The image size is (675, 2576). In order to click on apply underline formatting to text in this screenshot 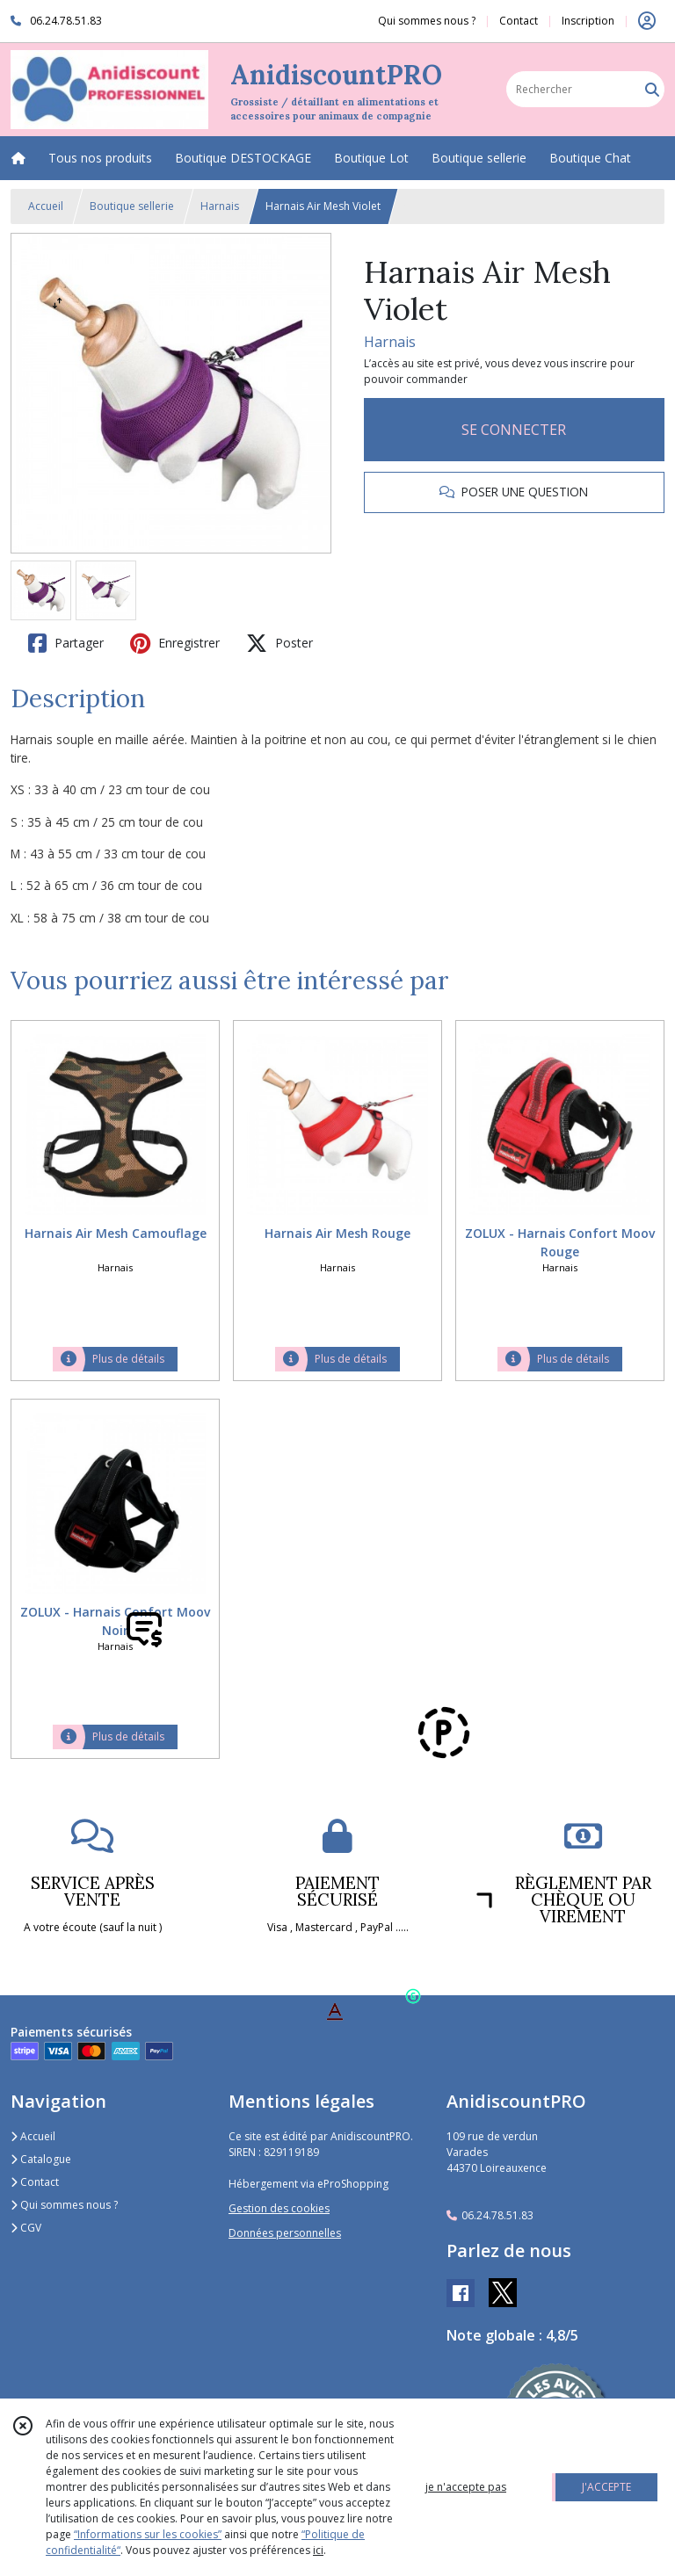, I will do `click(335, 2012)`.